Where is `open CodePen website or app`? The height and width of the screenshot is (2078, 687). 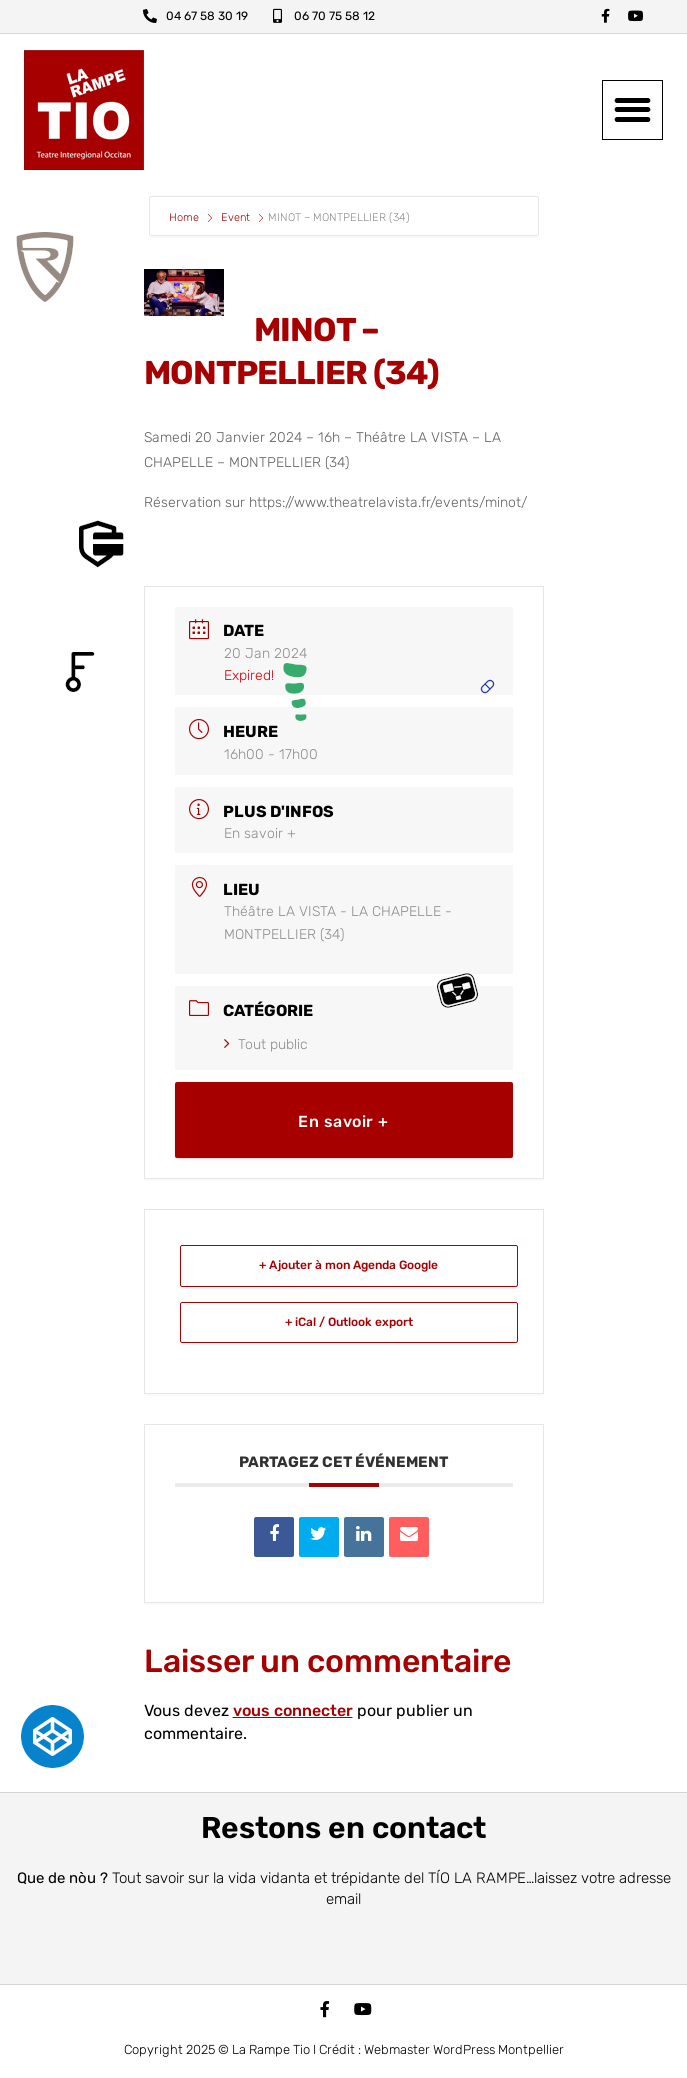
open CodePen website or app is located at coordinates (52, 1736).